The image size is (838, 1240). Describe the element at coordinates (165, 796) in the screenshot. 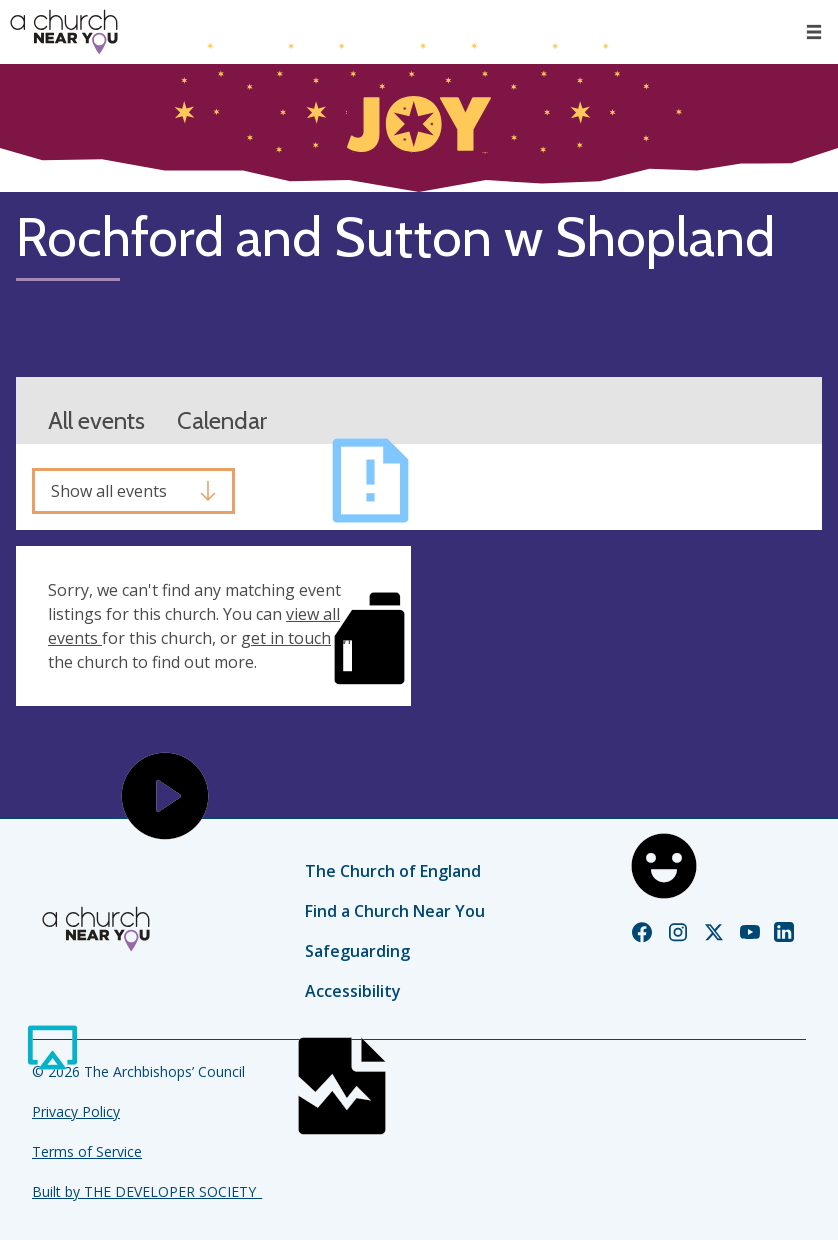

I see `play media or video content` at that location.